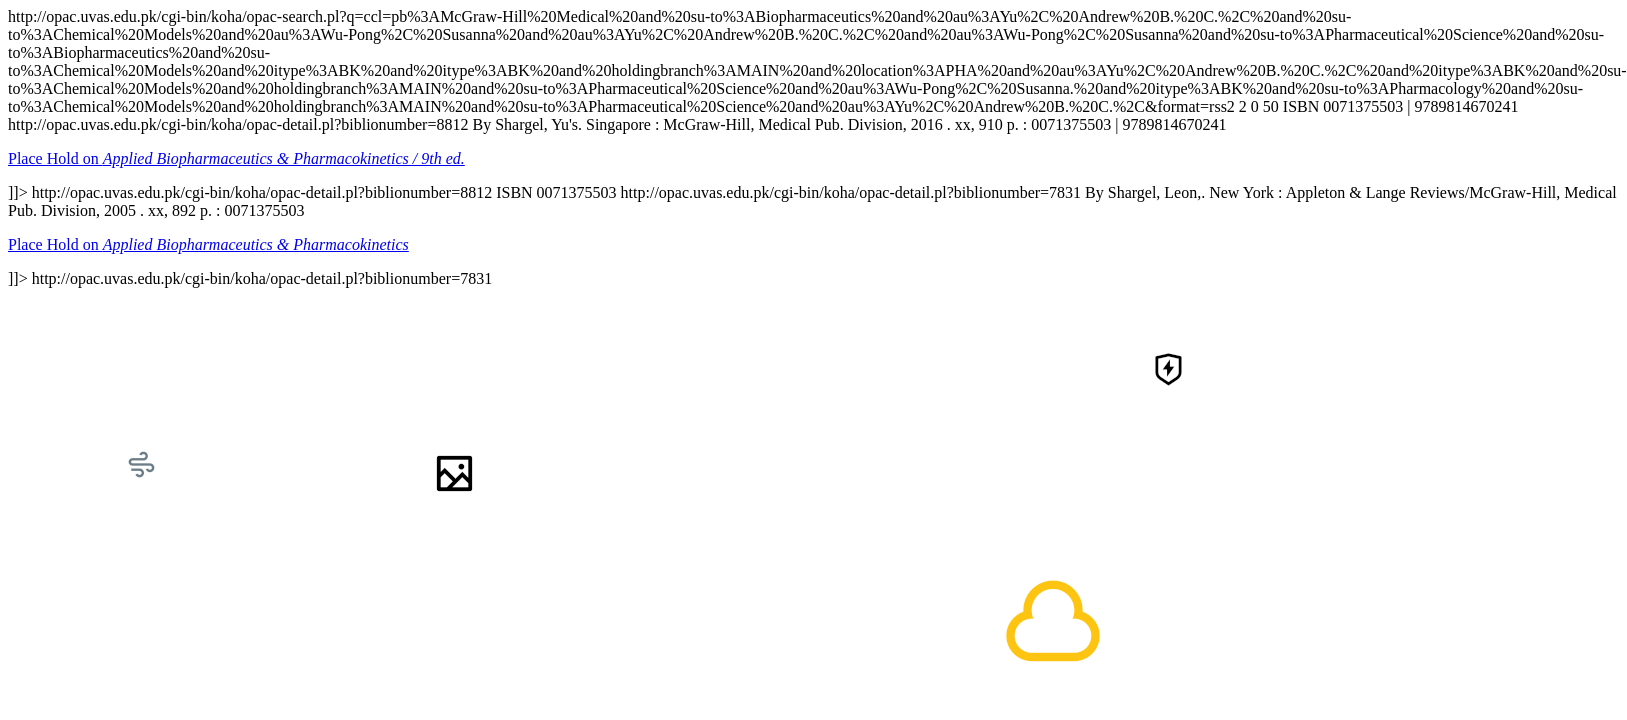 The height and width of the screenshot is (720, 1627). I want to click on view image or photo, so click(454, 473).